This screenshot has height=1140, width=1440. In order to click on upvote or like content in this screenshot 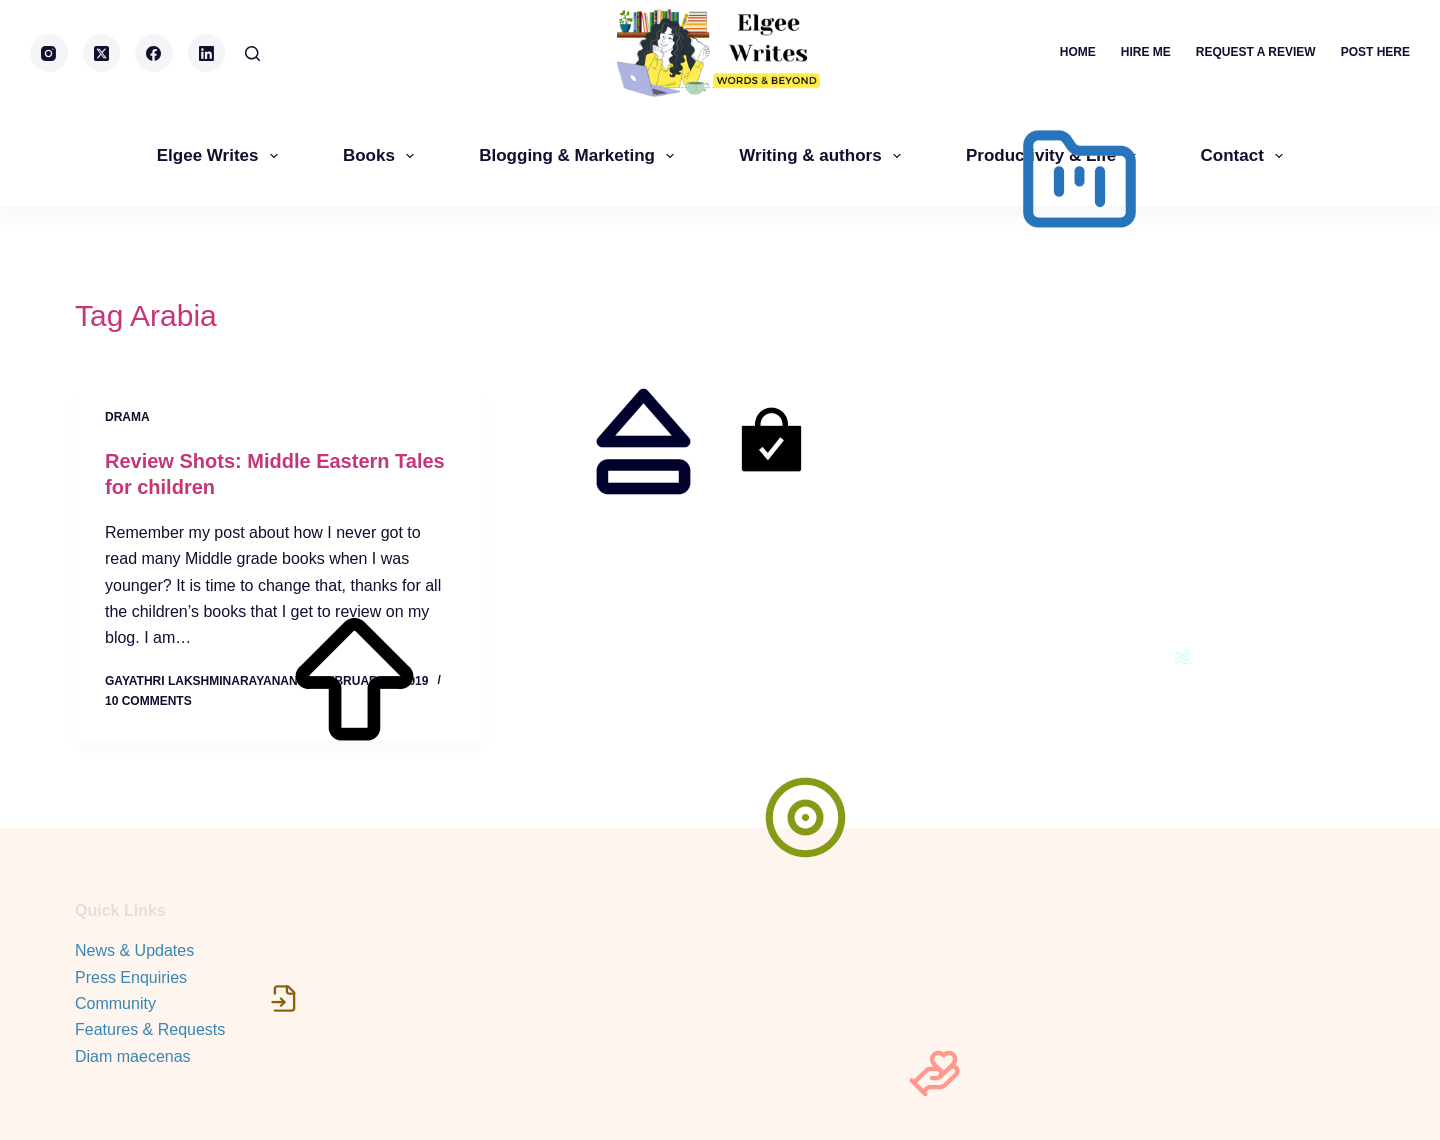, I will do `click(354, 682)`.